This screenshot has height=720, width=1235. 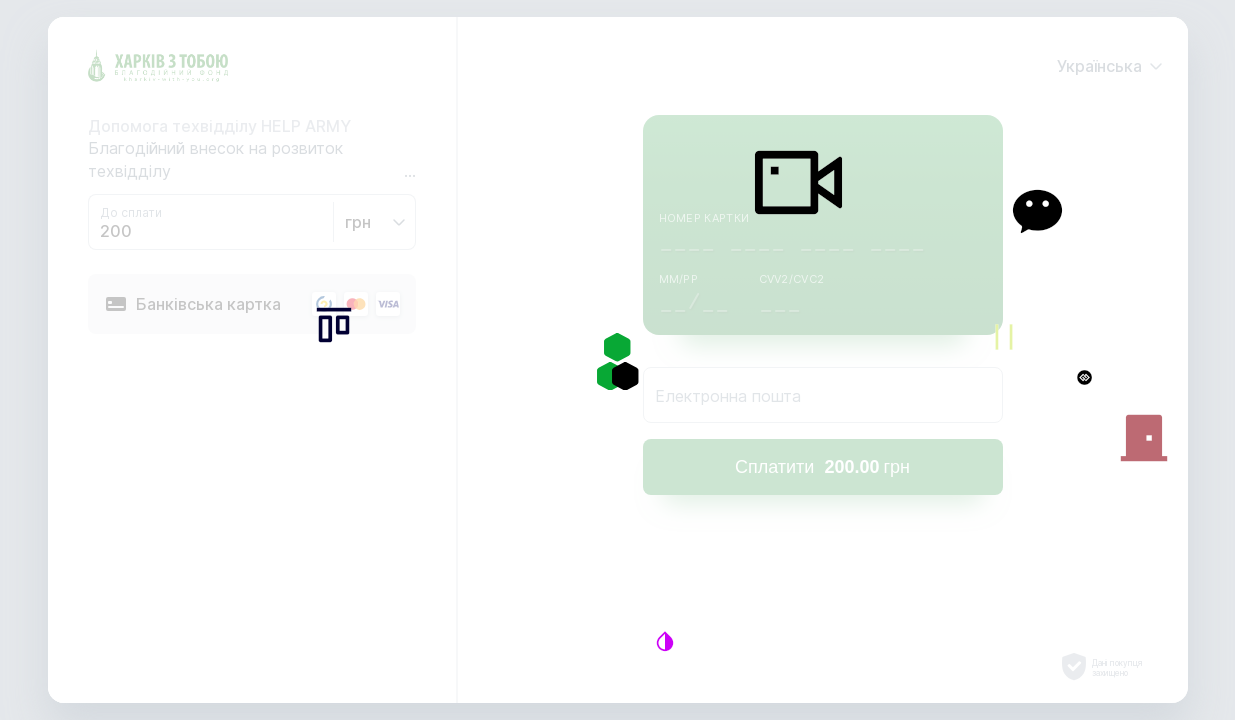 I want to click on align items to the top edge, so click(x=334, y=325).